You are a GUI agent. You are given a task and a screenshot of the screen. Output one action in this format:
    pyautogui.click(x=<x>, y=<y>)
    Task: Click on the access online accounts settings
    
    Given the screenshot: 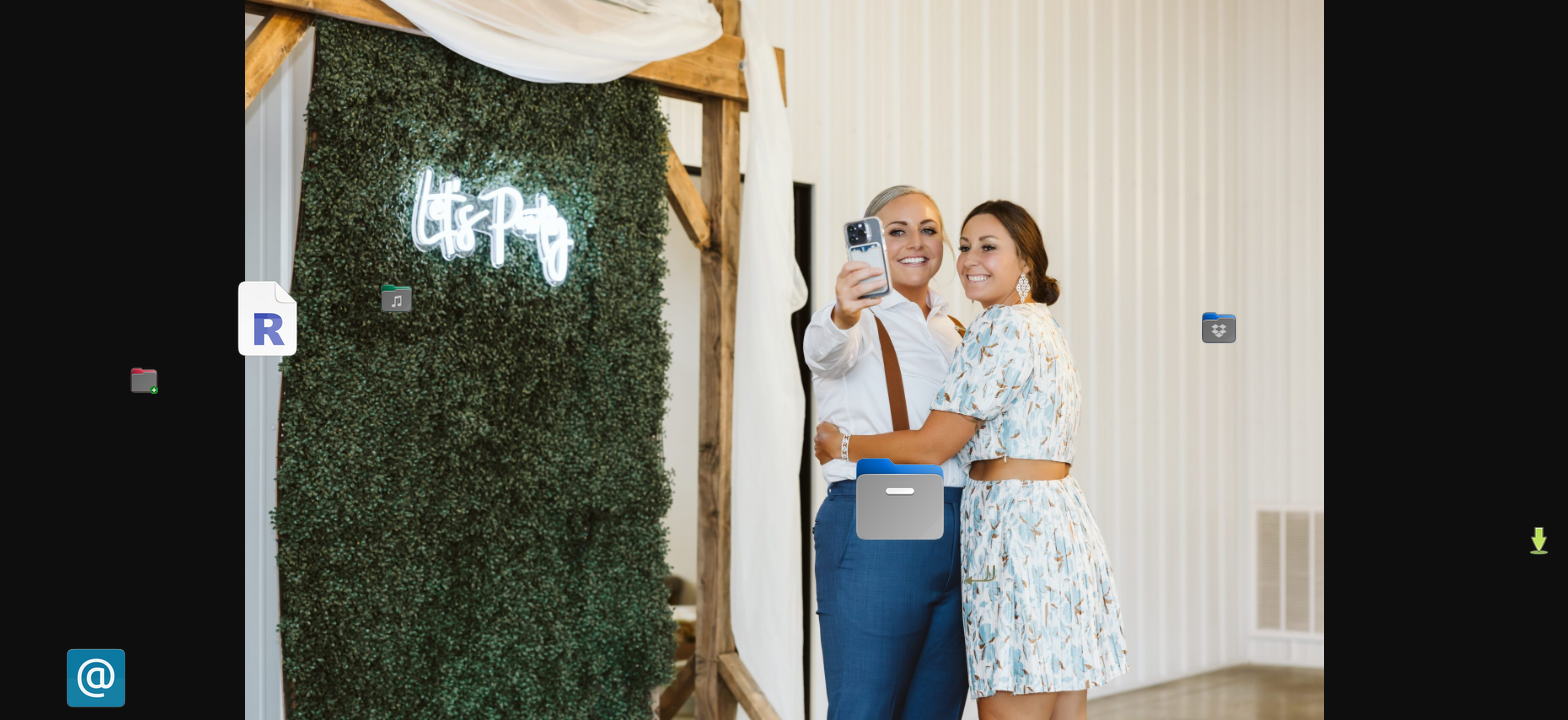 What is the action you would take?
    pyautogui.click(x=96, y=678)
    